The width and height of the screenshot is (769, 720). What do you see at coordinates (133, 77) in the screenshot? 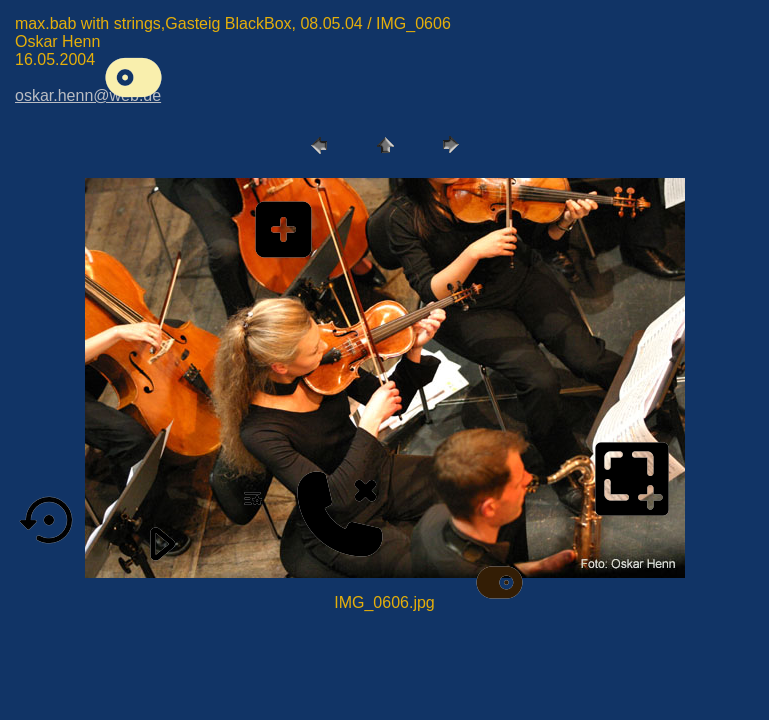
I see `toggle switch in off position` at bounding box center [133, 77].